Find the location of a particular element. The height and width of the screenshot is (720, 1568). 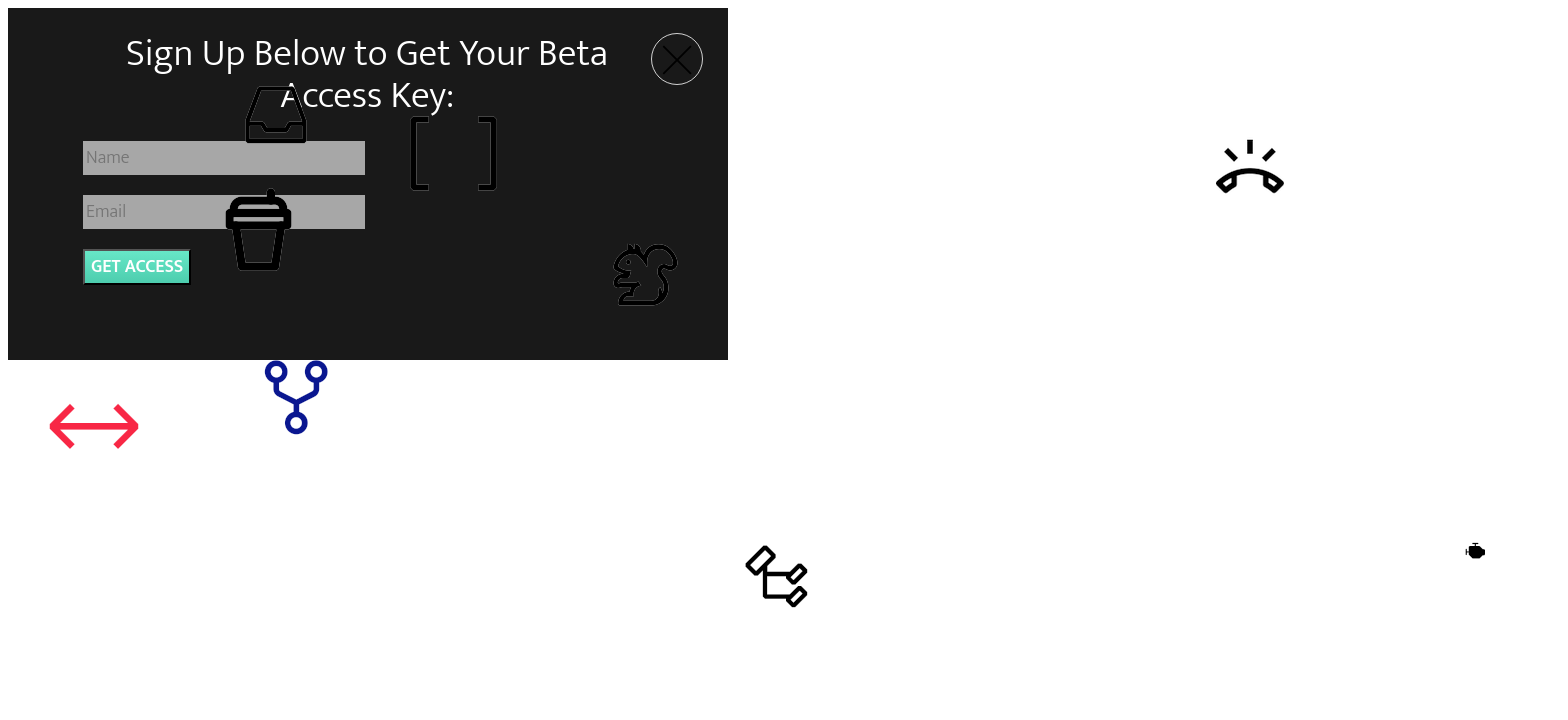

view your inbox messages is located at coordinates (276, 117).